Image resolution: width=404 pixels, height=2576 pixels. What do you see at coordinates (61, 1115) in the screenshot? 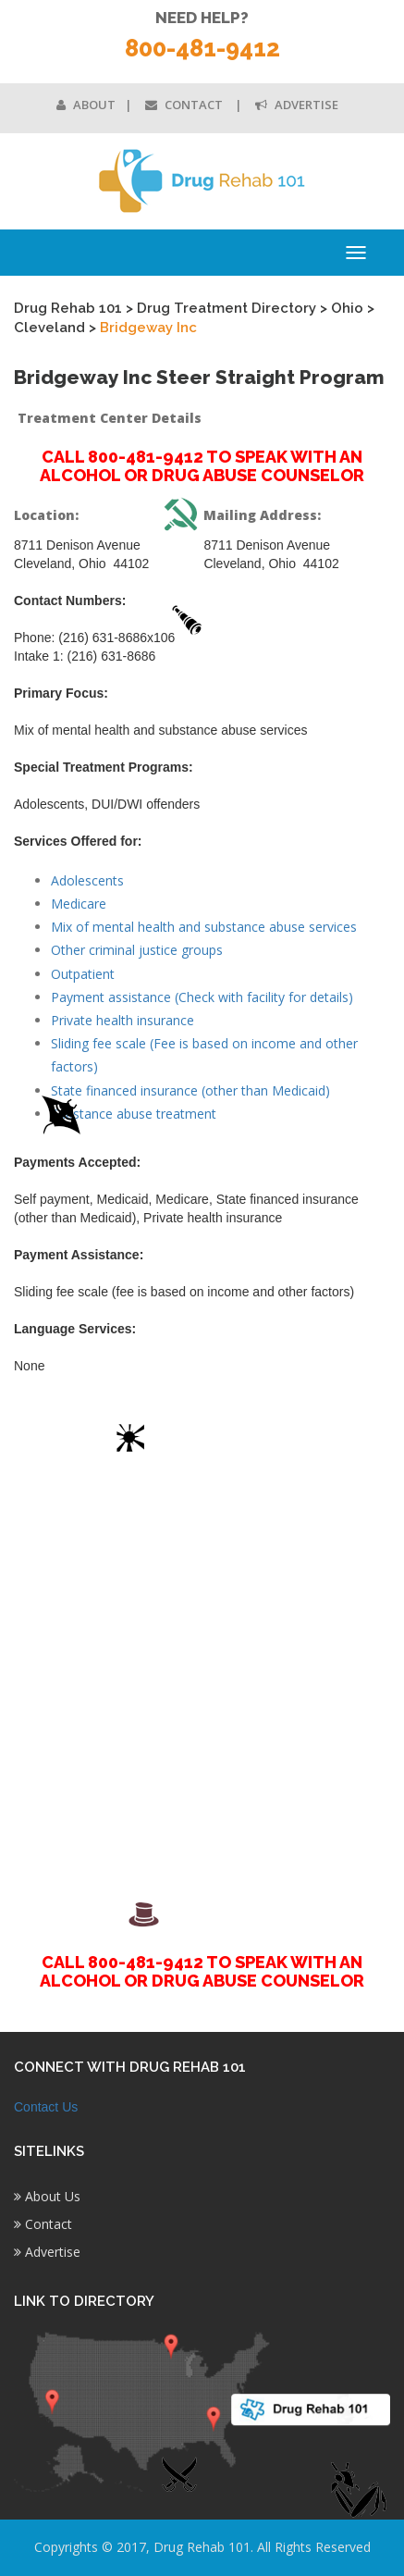
I see `indicates manta ray or marine life content` at bounding box center [61, 1115].